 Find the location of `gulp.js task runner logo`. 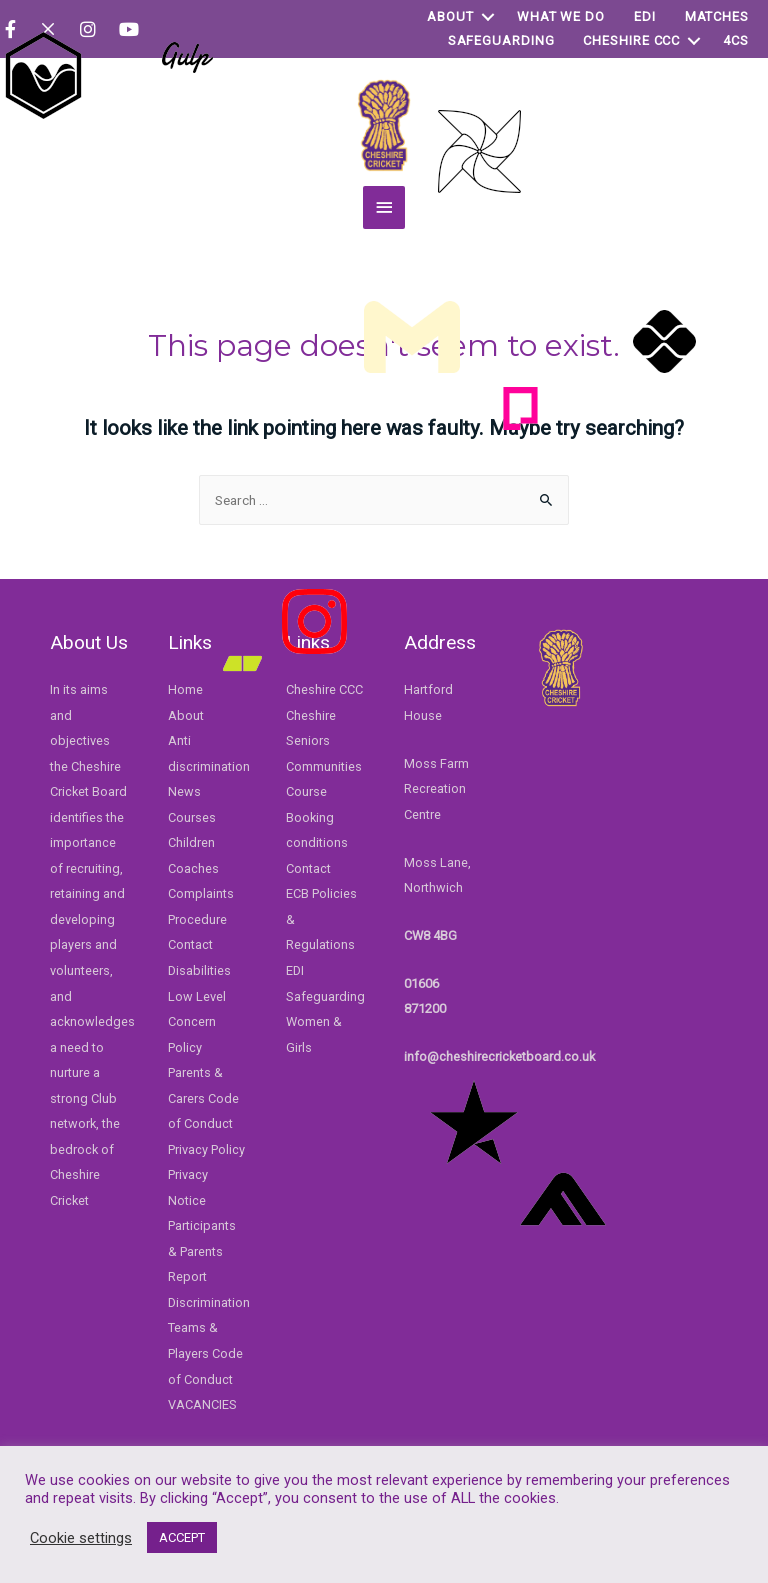

gulp.js task runner logo is located at coordinates (187, 57).